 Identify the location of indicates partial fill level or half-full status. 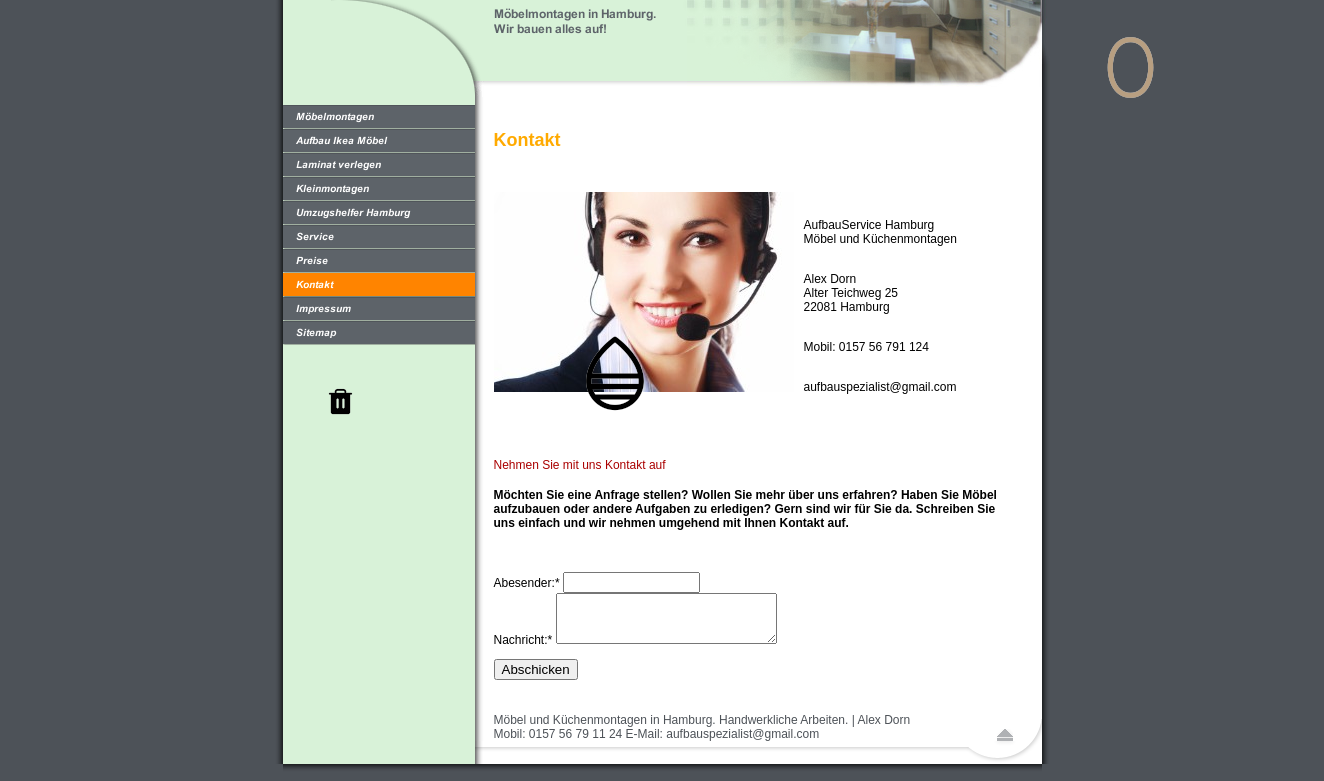
(615, 376).